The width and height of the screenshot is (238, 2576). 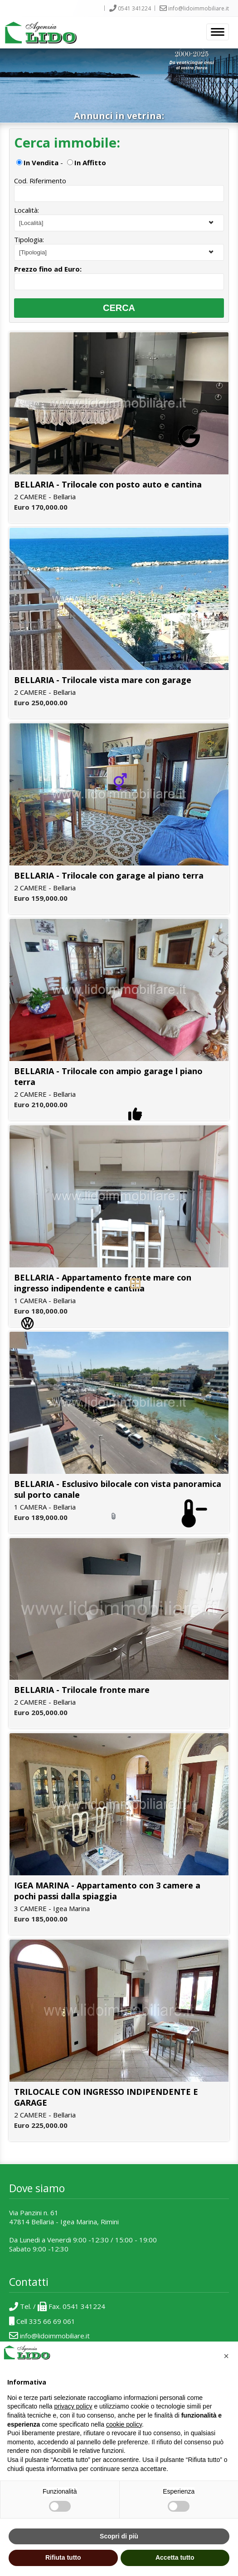 I want to click on sign in with Google, so click(x=189, y=436).